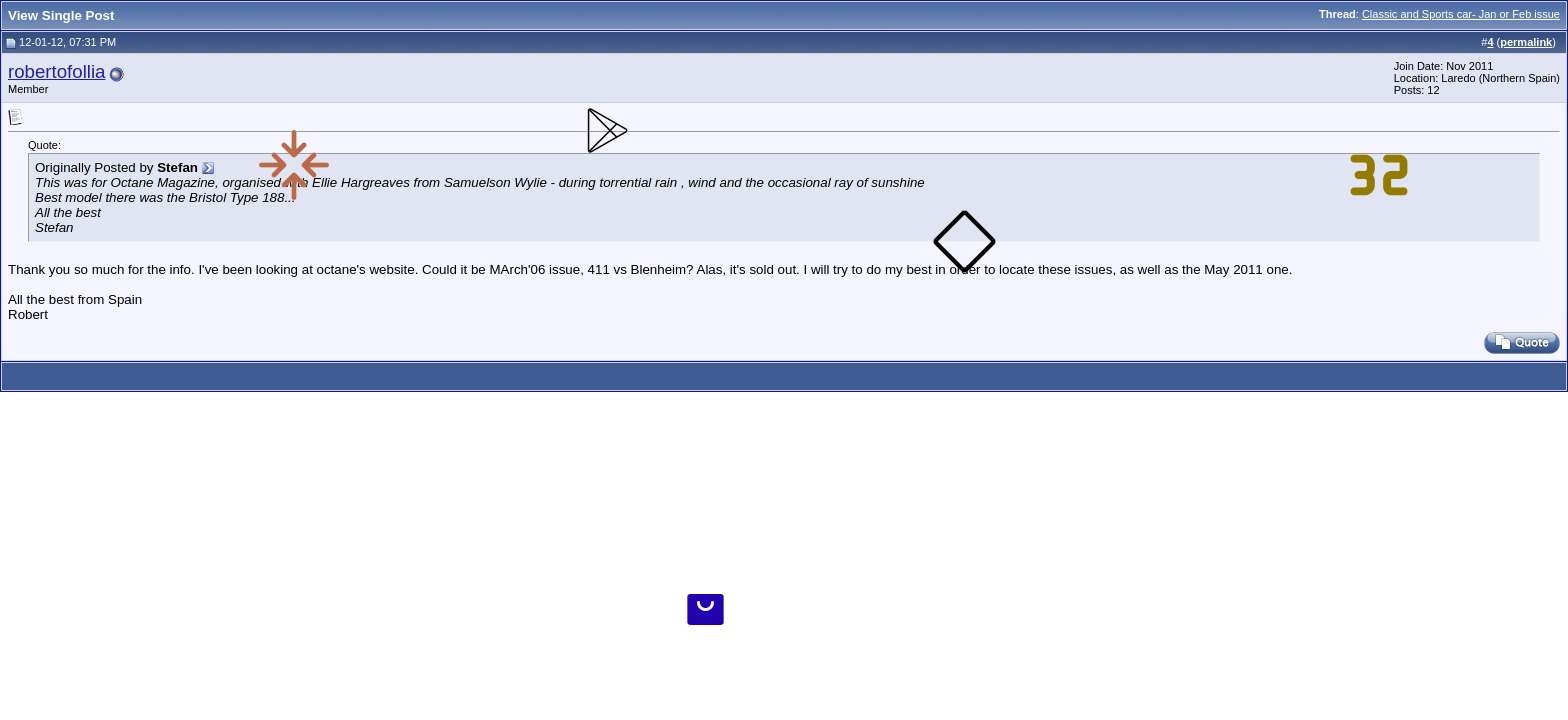  Describe the element at coordinates (964, 241) in the screenshot. I see `indicates premium or exclusive content` at that location.